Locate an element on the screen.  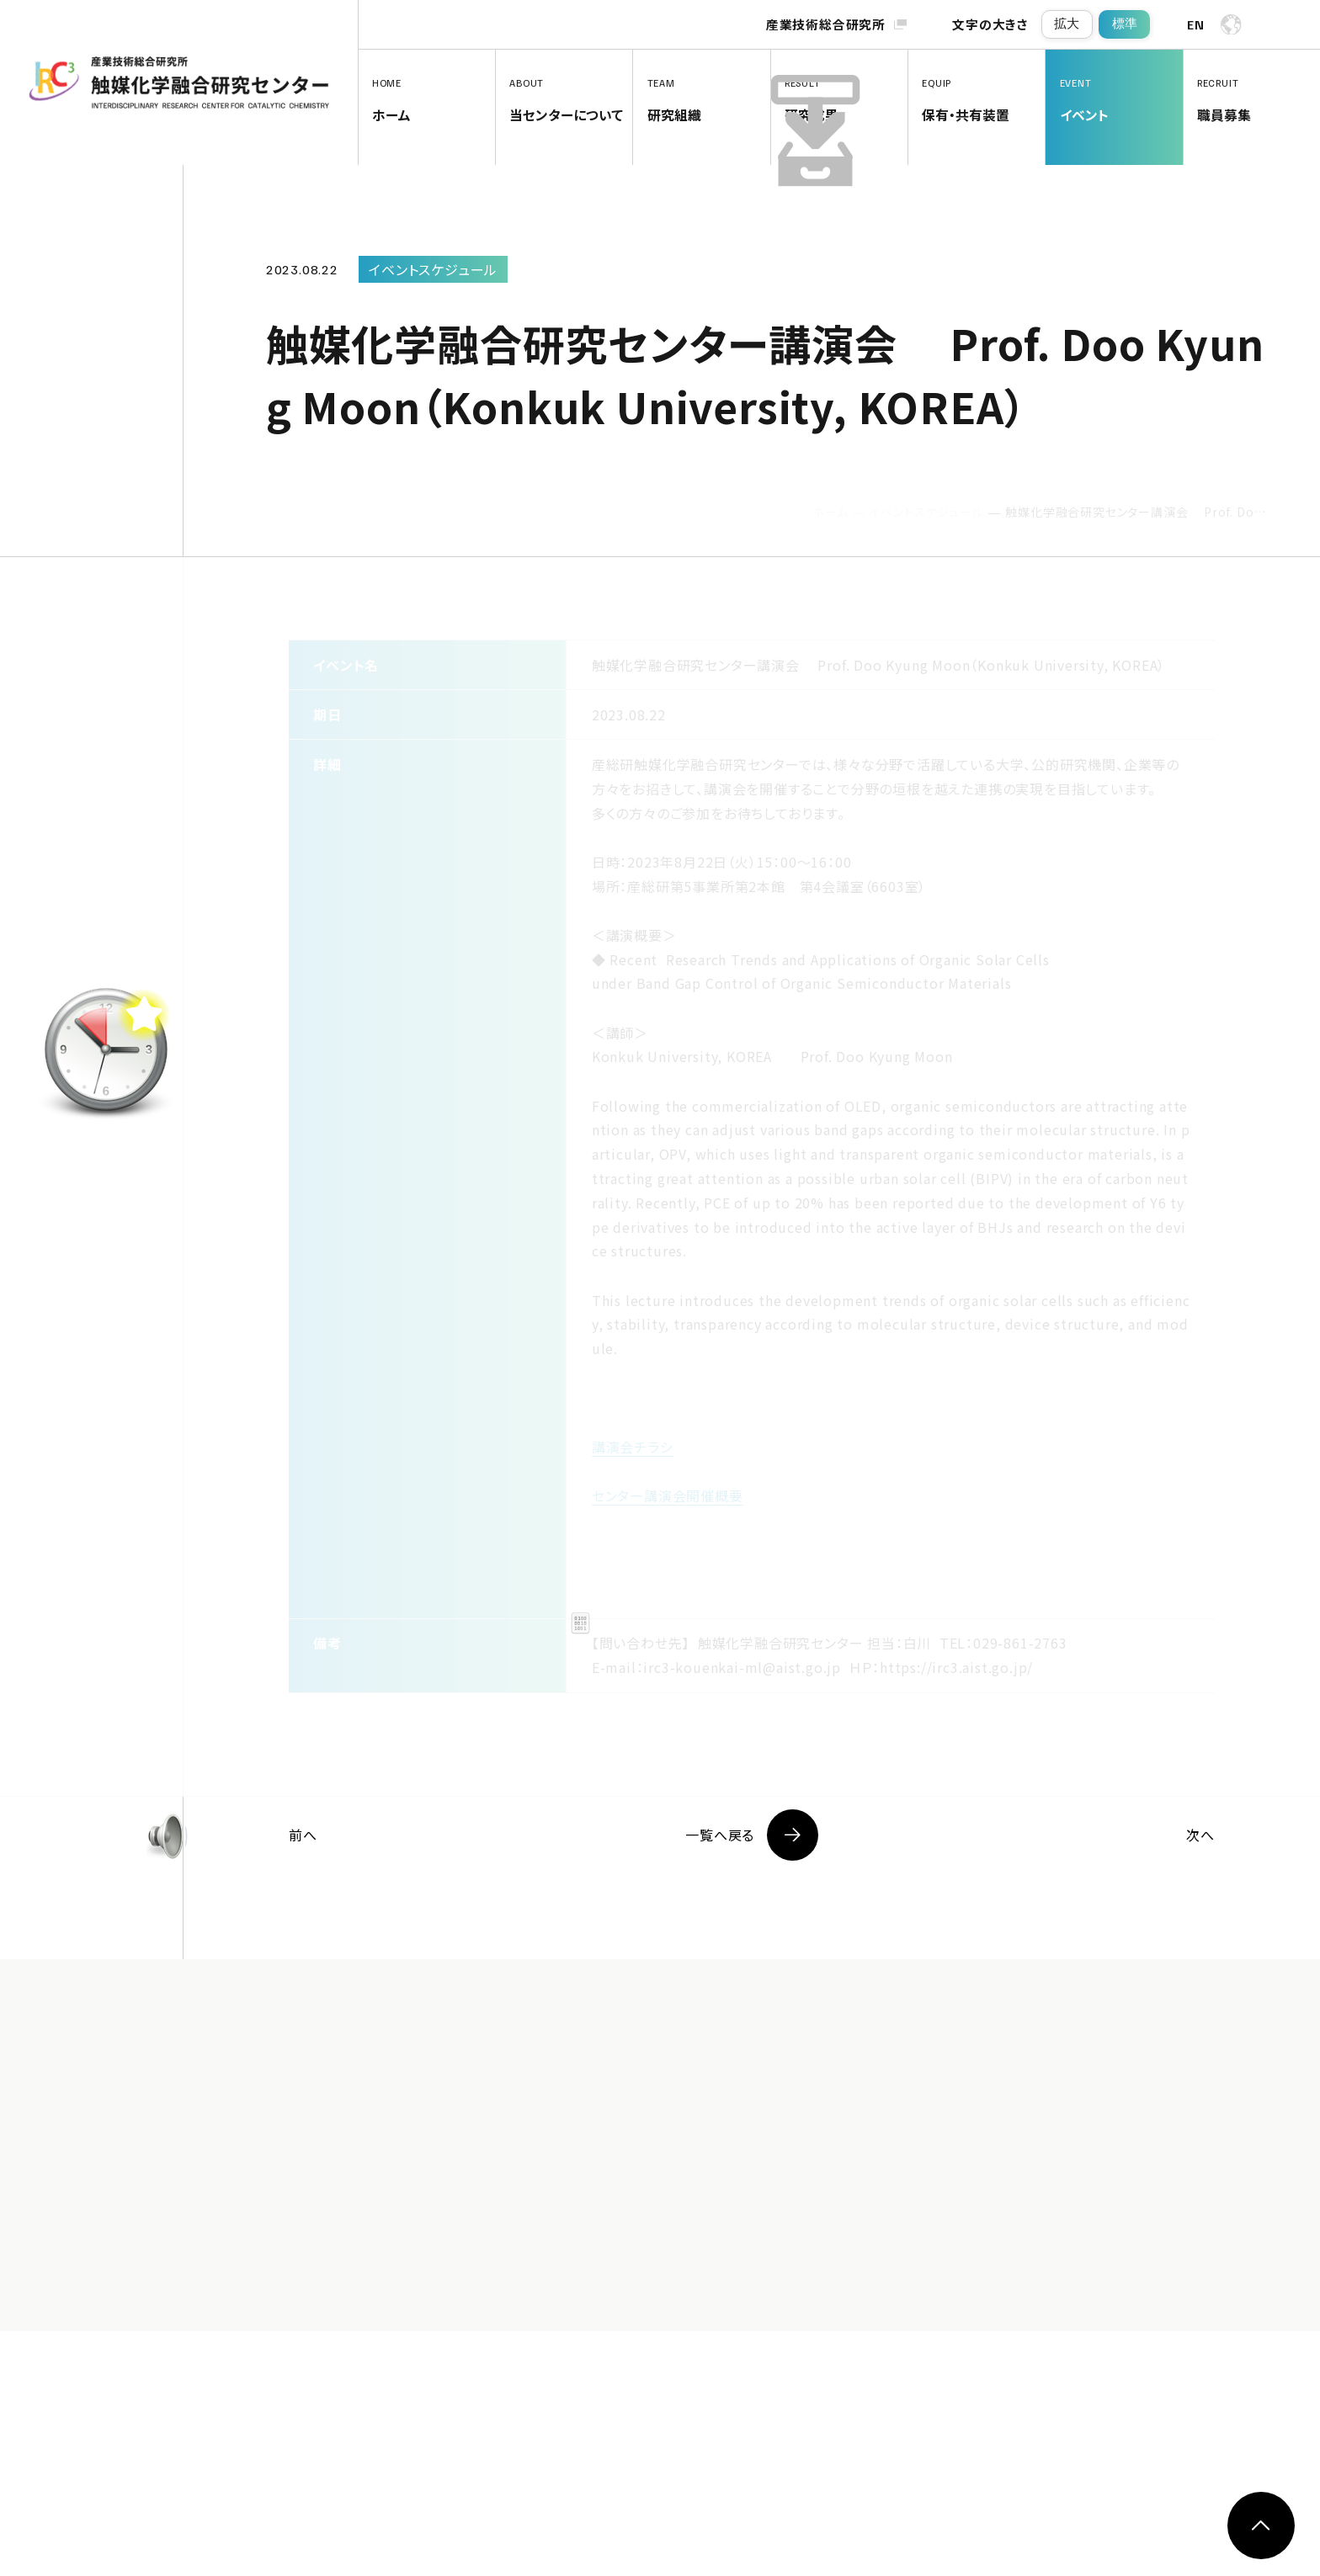
indicates audio is set to low volume is located at coordinates (171, 1836).